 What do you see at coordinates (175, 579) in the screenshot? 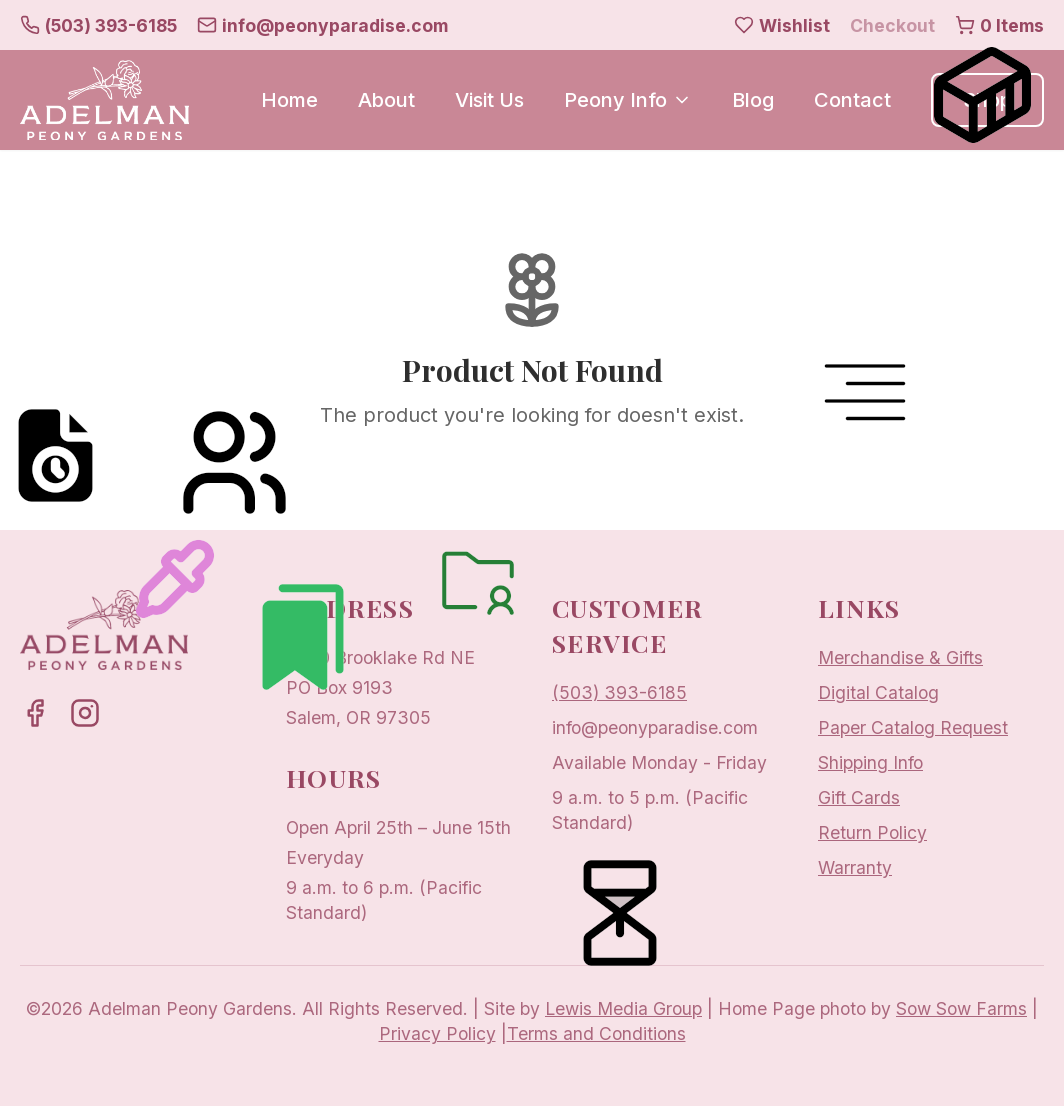
I see `pick a color from the canvas` at bounding box center [175, 579].